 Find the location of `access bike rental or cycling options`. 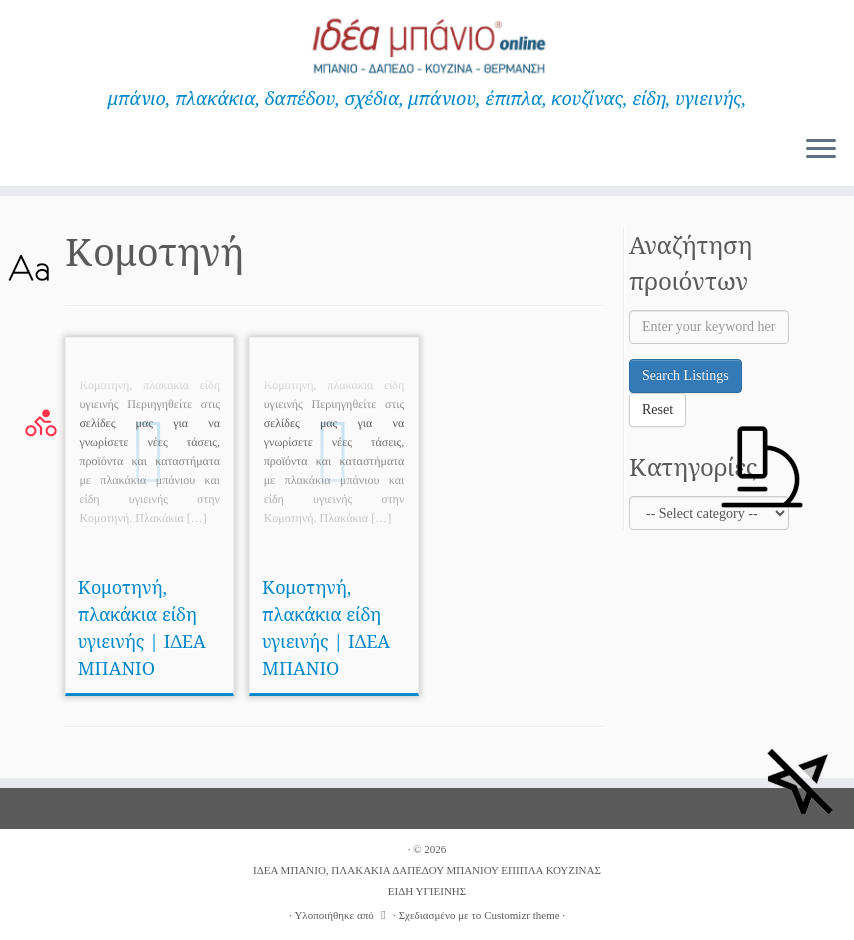

access bike rental or cycling options is located at coordinates (41, 424).